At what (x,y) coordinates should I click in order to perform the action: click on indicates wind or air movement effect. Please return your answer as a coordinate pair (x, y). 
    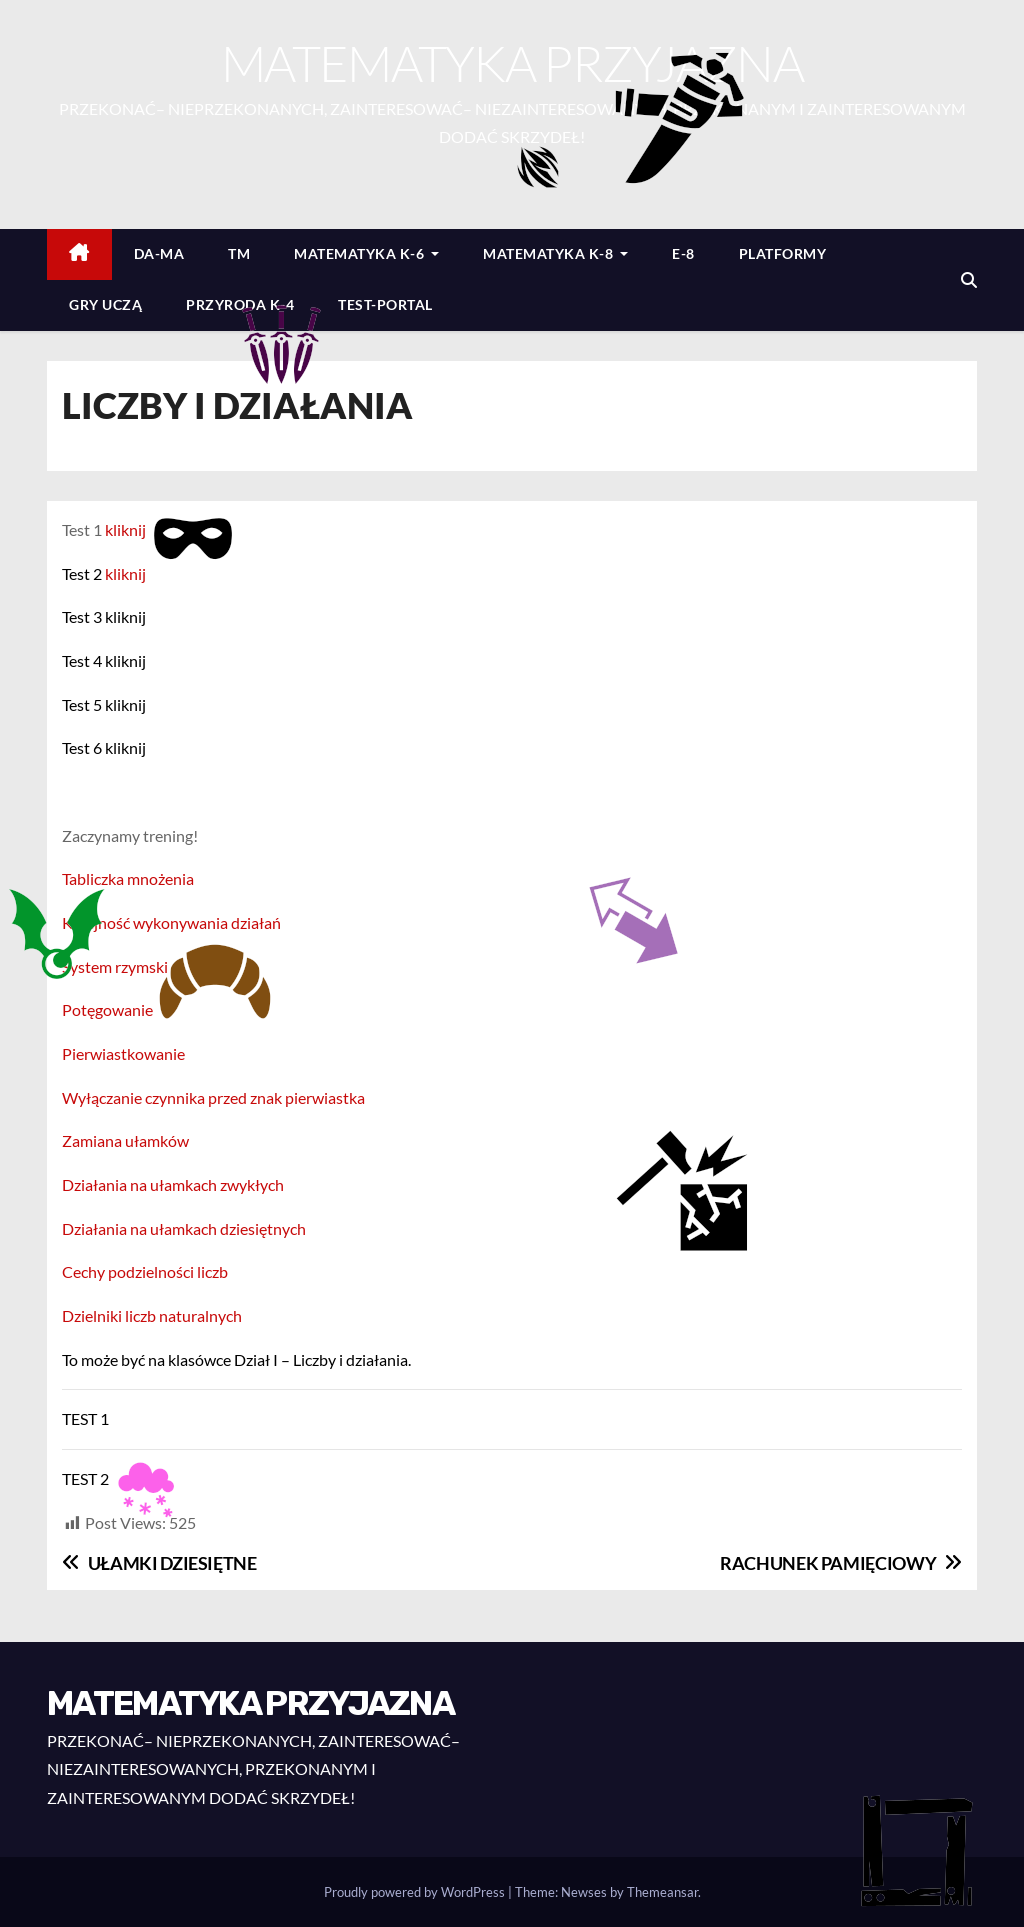
    Looking at the image, I should click on (538, 167).